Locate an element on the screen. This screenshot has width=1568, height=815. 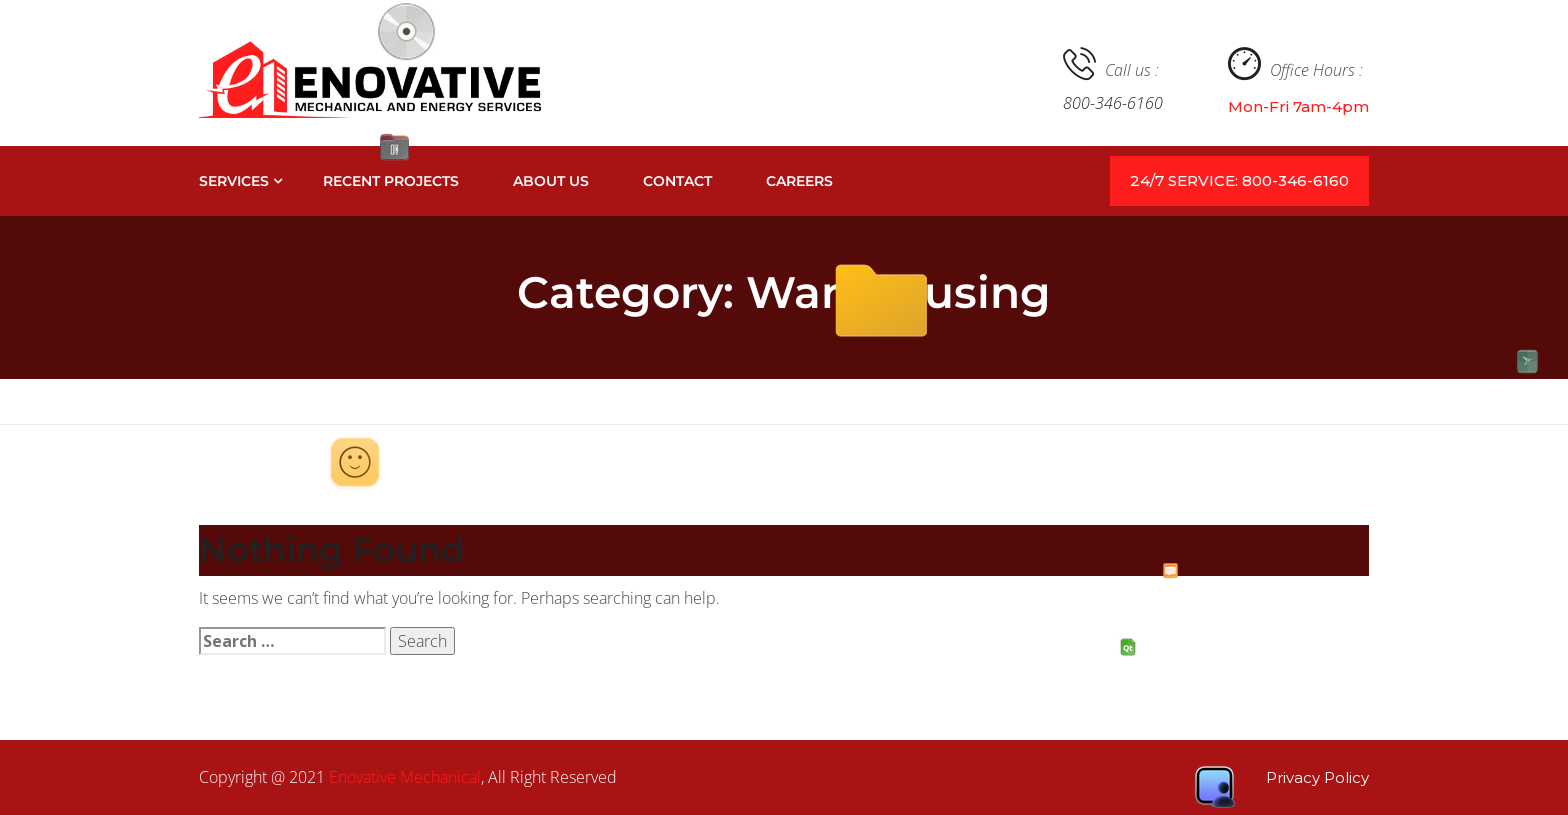
snap application package file is located at coordinates (1527, 361).